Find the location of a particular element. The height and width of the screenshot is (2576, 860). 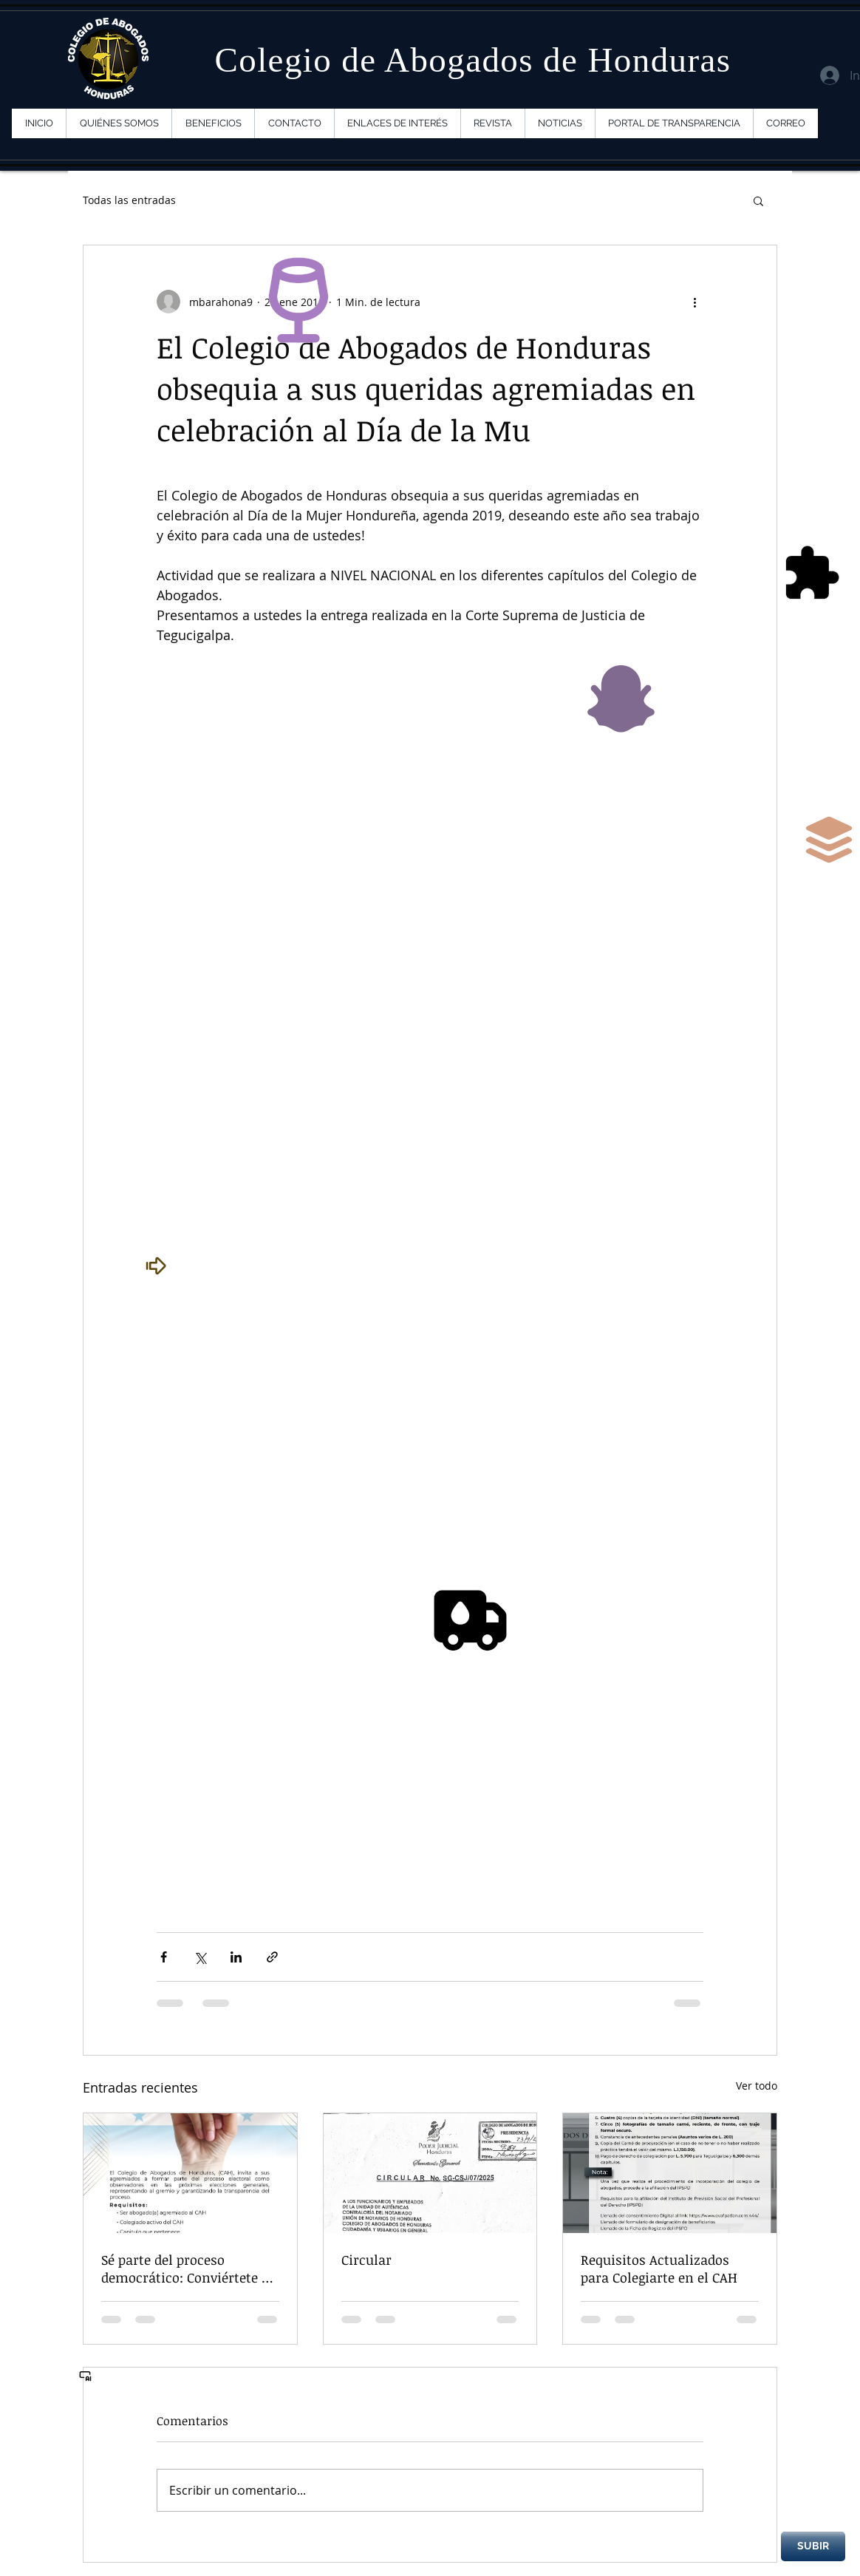

go to next step or page is located at coordinates (156, 1265).